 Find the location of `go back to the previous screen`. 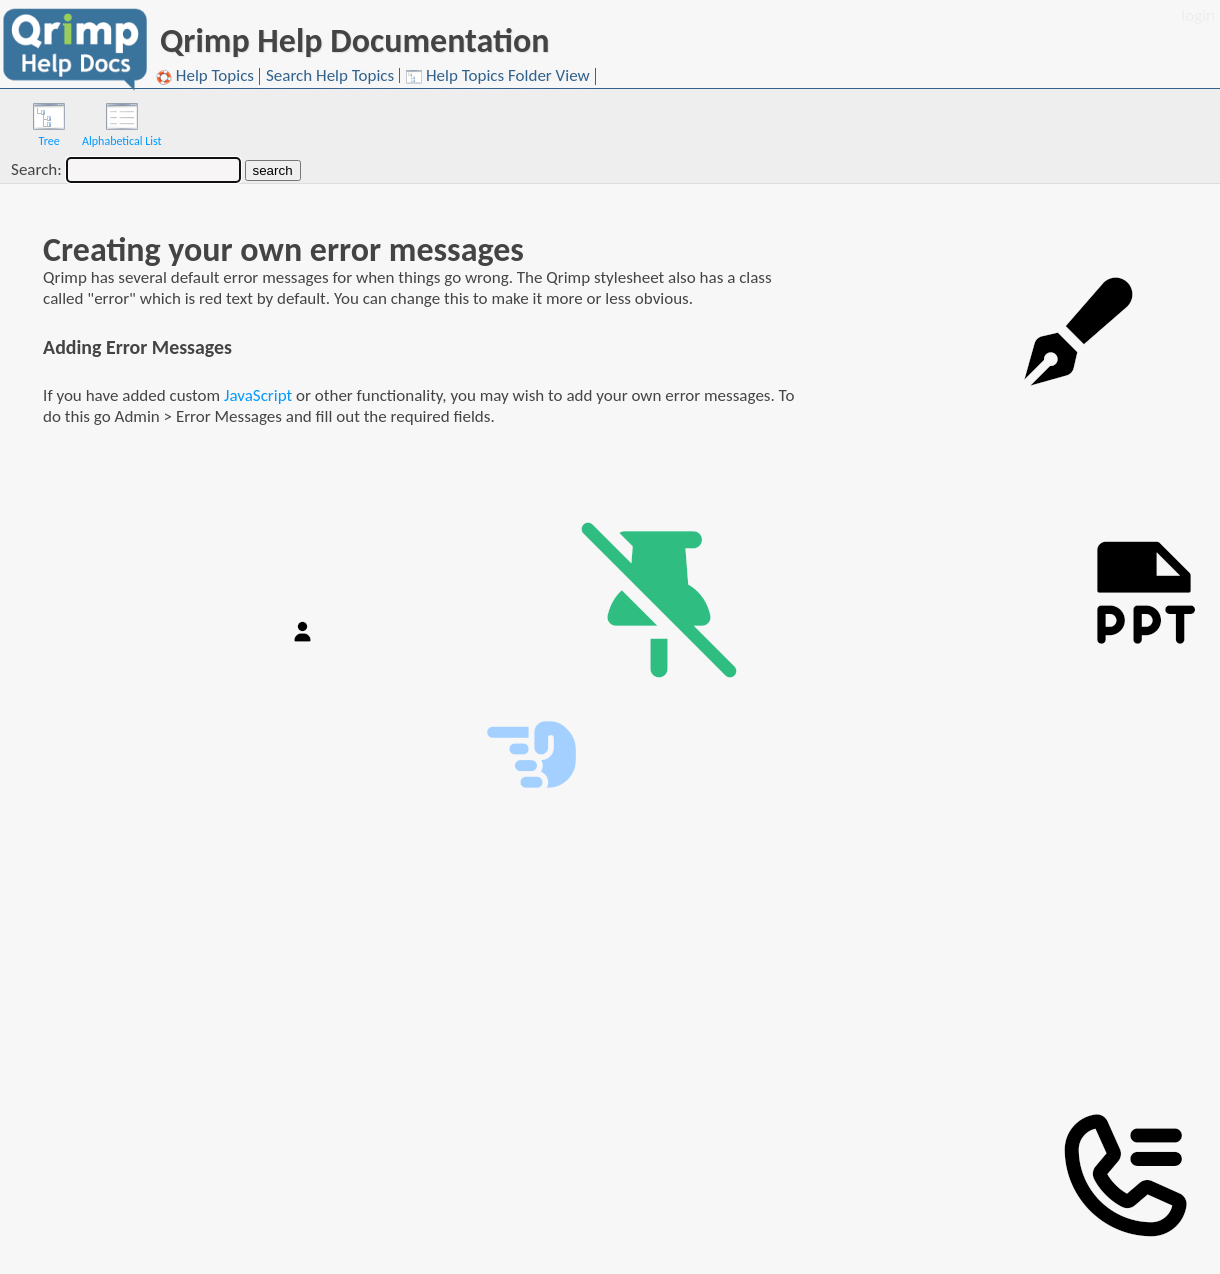

go back to the previous screen is located at coordinates (531, 754).